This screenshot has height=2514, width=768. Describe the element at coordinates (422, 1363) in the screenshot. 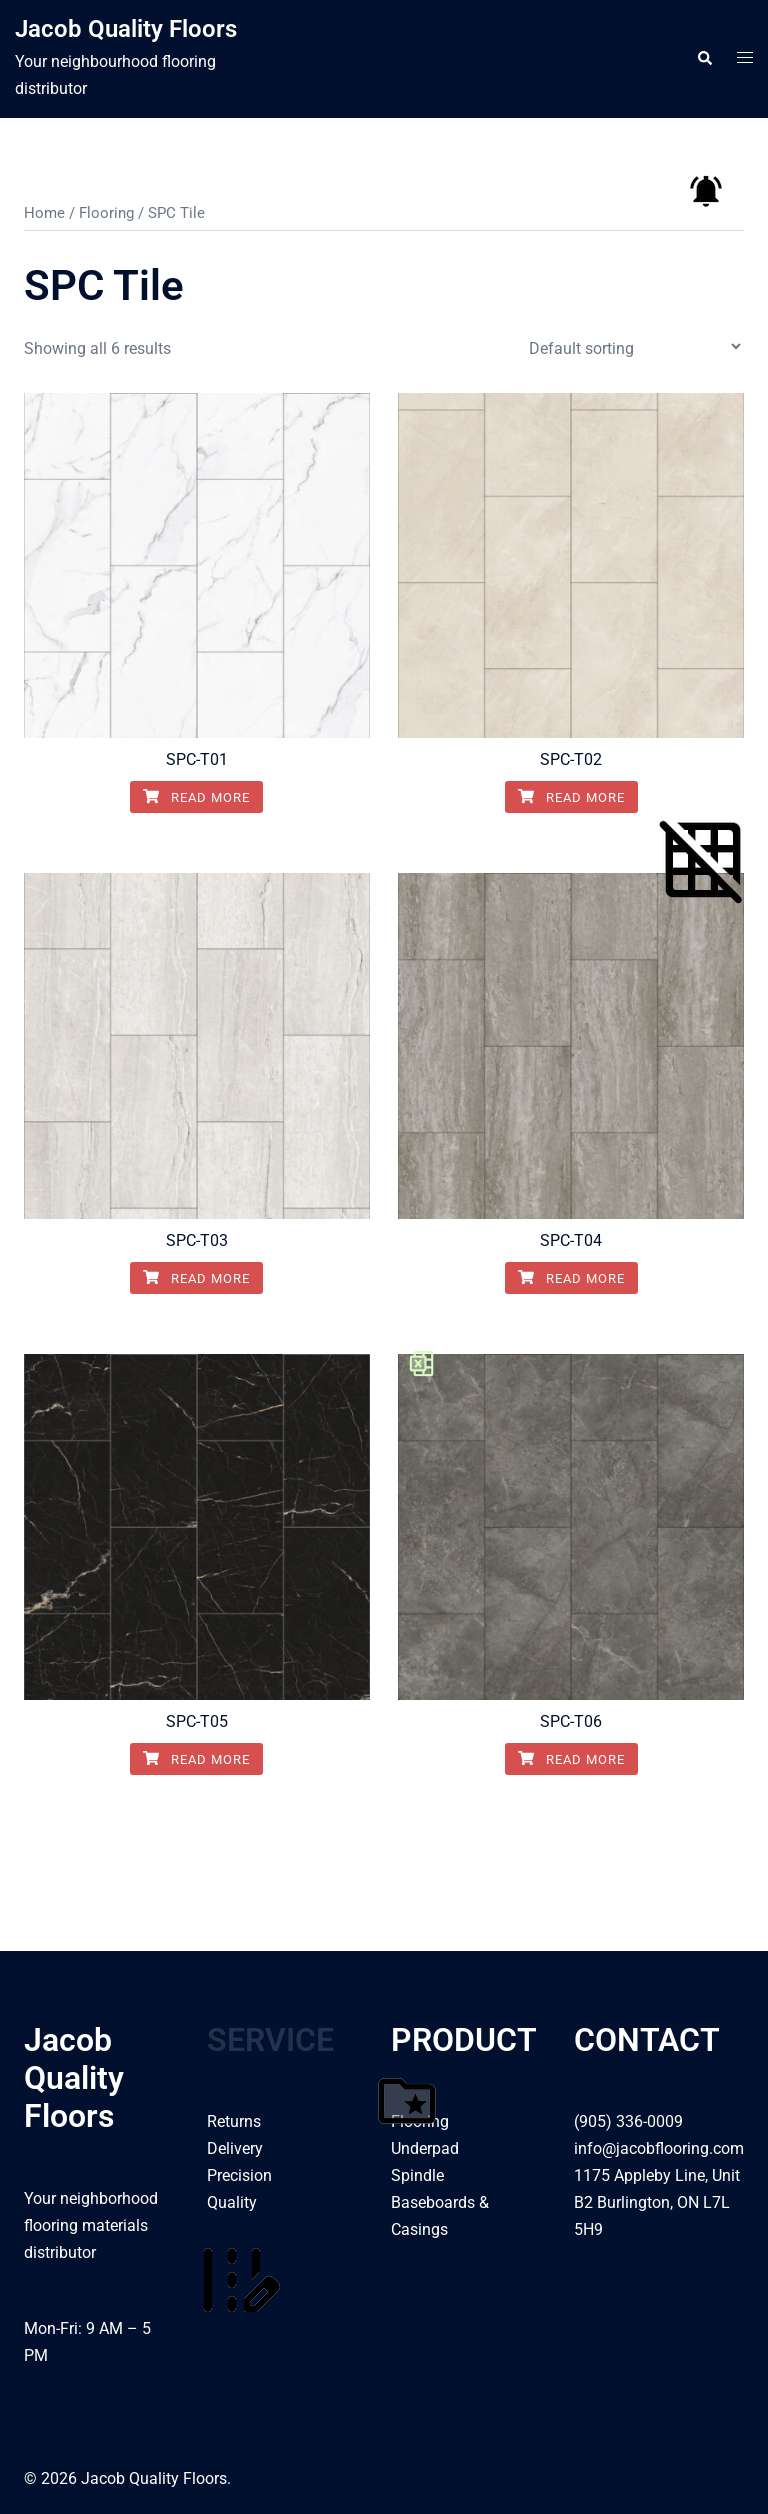

I see `open microsoft excel` at that location.